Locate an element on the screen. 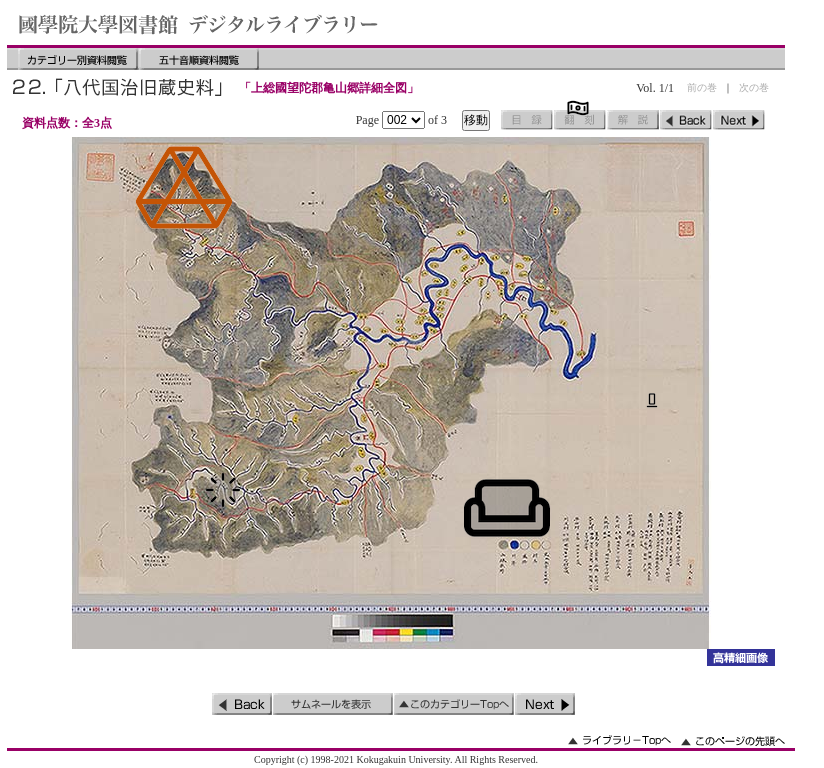 The image size is (824, 768). access google drive files is located at coordinates (184, 191).